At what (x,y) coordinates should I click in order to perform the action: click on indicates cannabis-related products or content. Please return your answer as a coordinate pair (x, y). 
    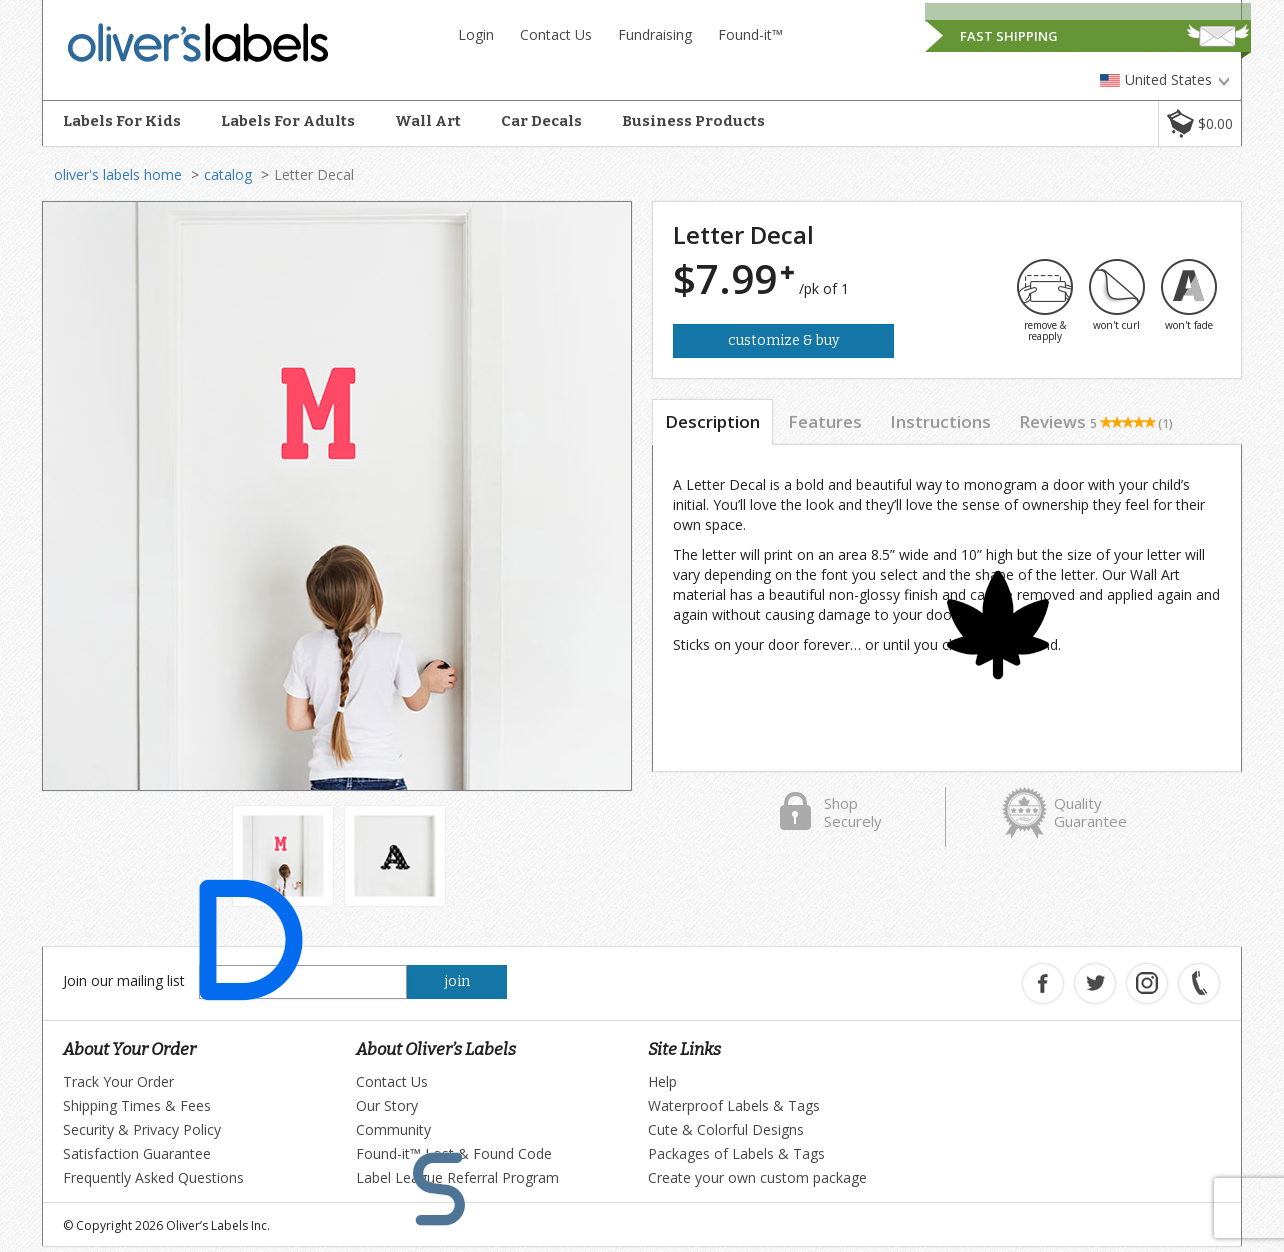
    Looking at the image, I should click on (998, 625).